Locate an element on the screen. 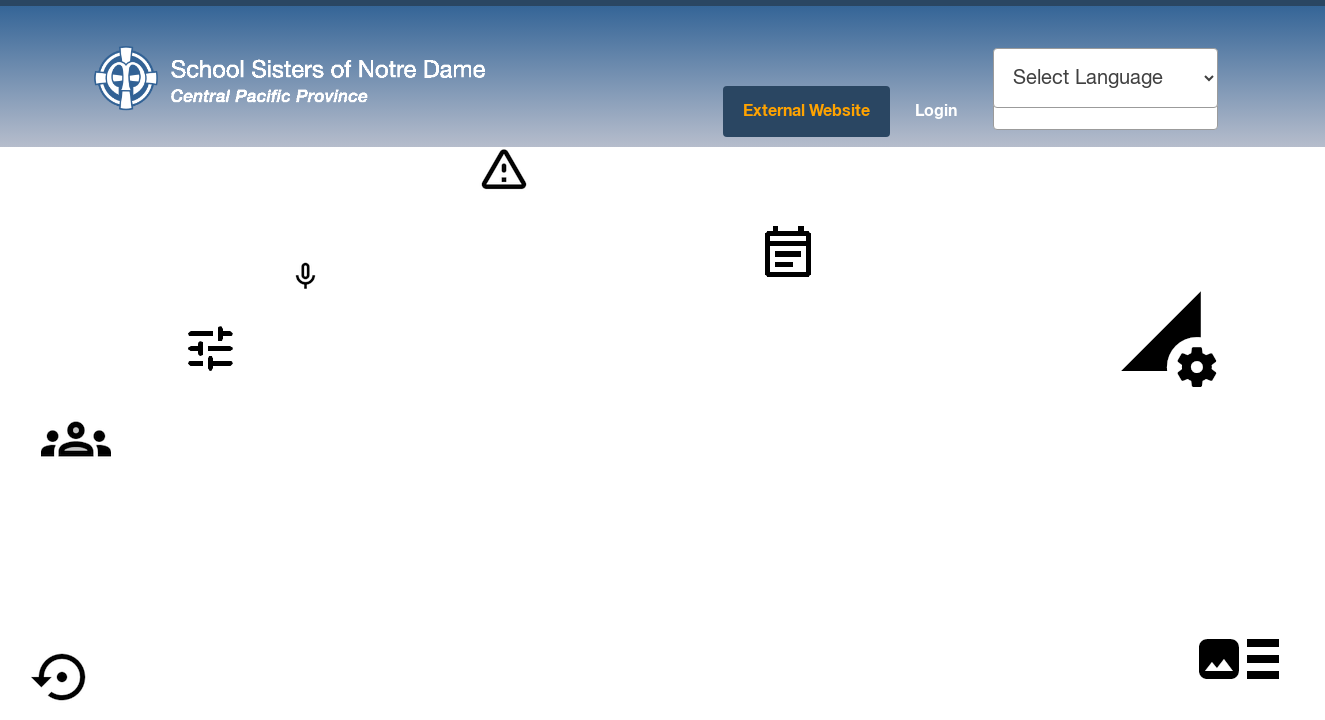  adjust settings or preferences is located at coordinates (210, 348).